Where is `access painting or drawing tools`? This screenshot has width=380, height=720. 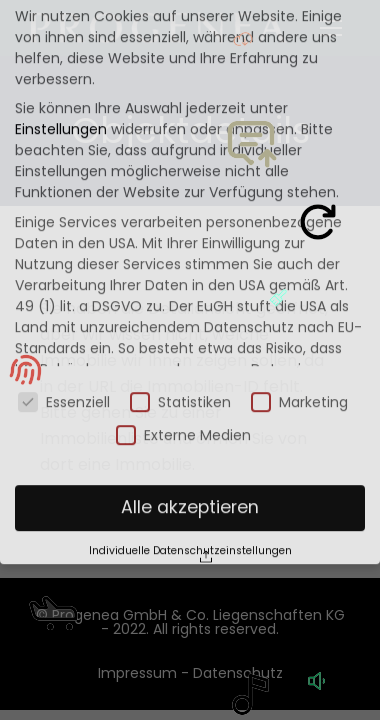 access painting or drawing tools is located at coordinates (278, 297).